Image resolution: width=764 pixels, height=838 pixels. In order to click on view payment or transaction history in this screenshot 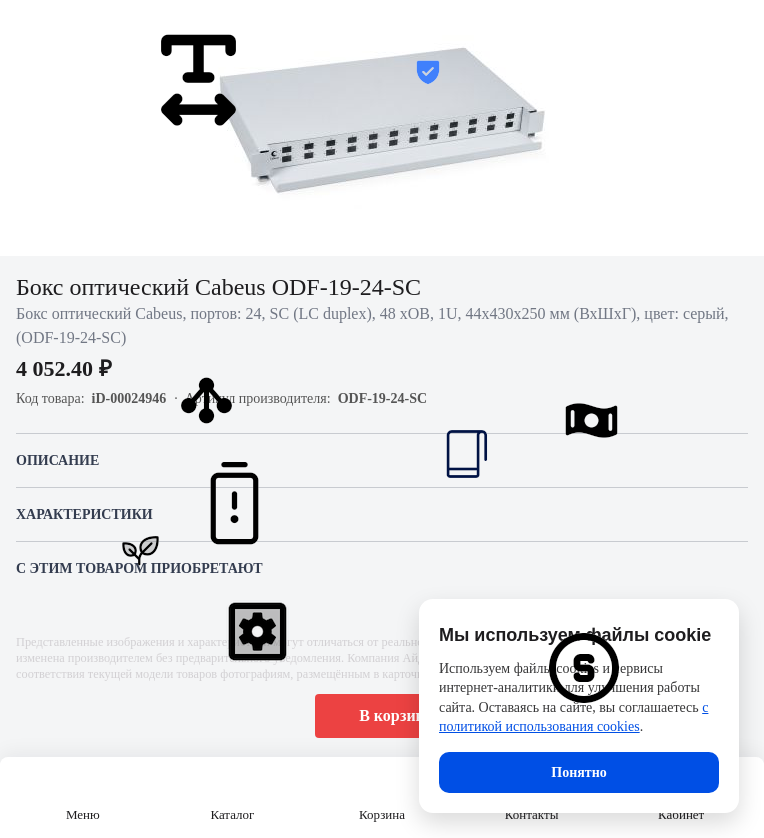, I will do `click(591, 420)`.